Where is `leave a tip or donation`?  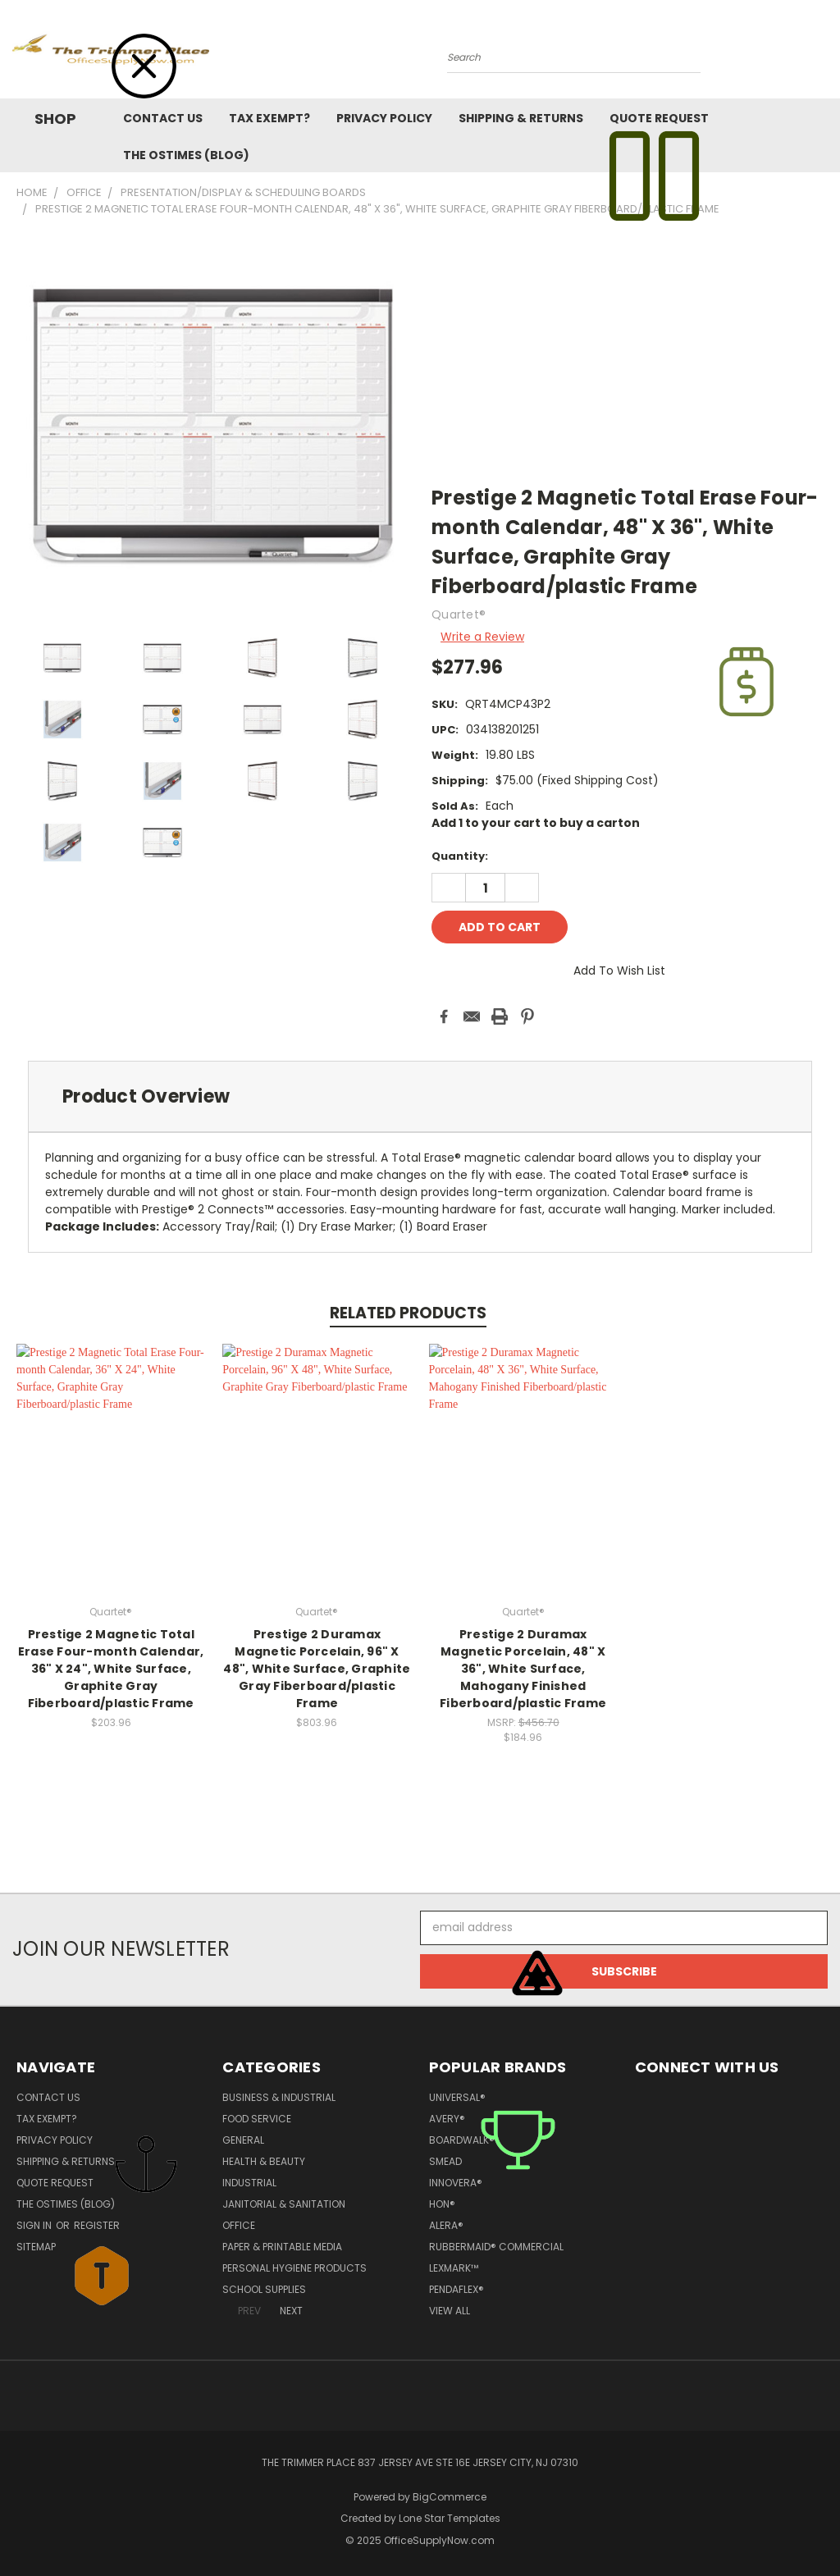
leave a tip or donation is located at coordinates (746, 682).